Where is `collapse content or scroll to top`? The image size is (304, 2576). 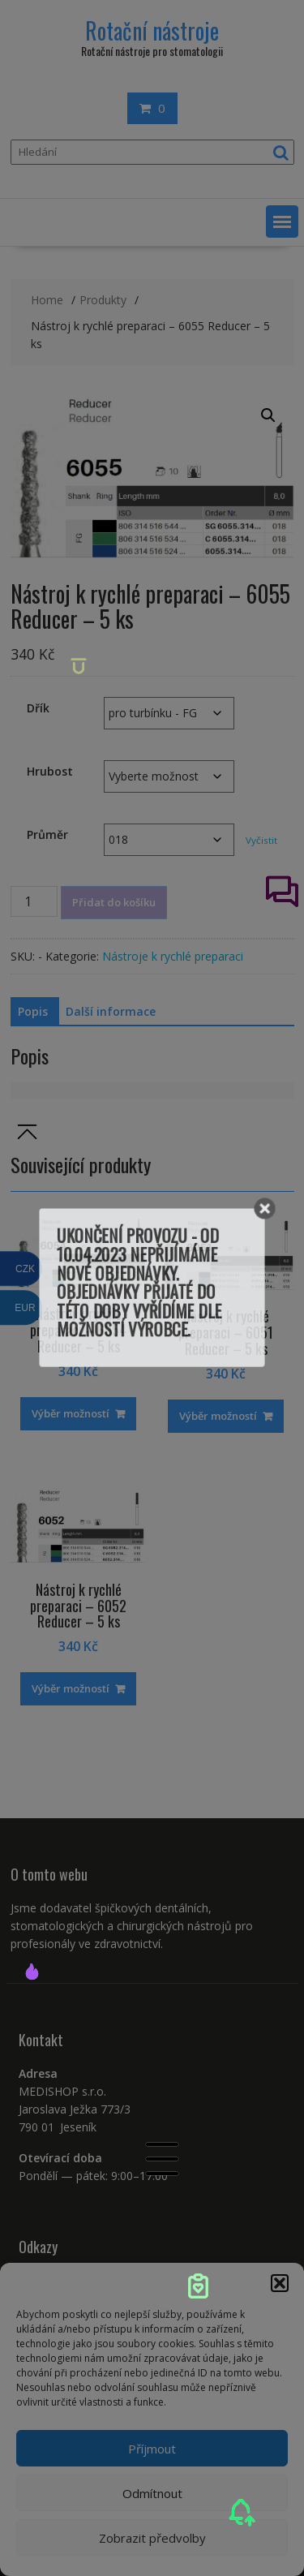 collapse content or scroll to top is located at coordinates (27, 1131).